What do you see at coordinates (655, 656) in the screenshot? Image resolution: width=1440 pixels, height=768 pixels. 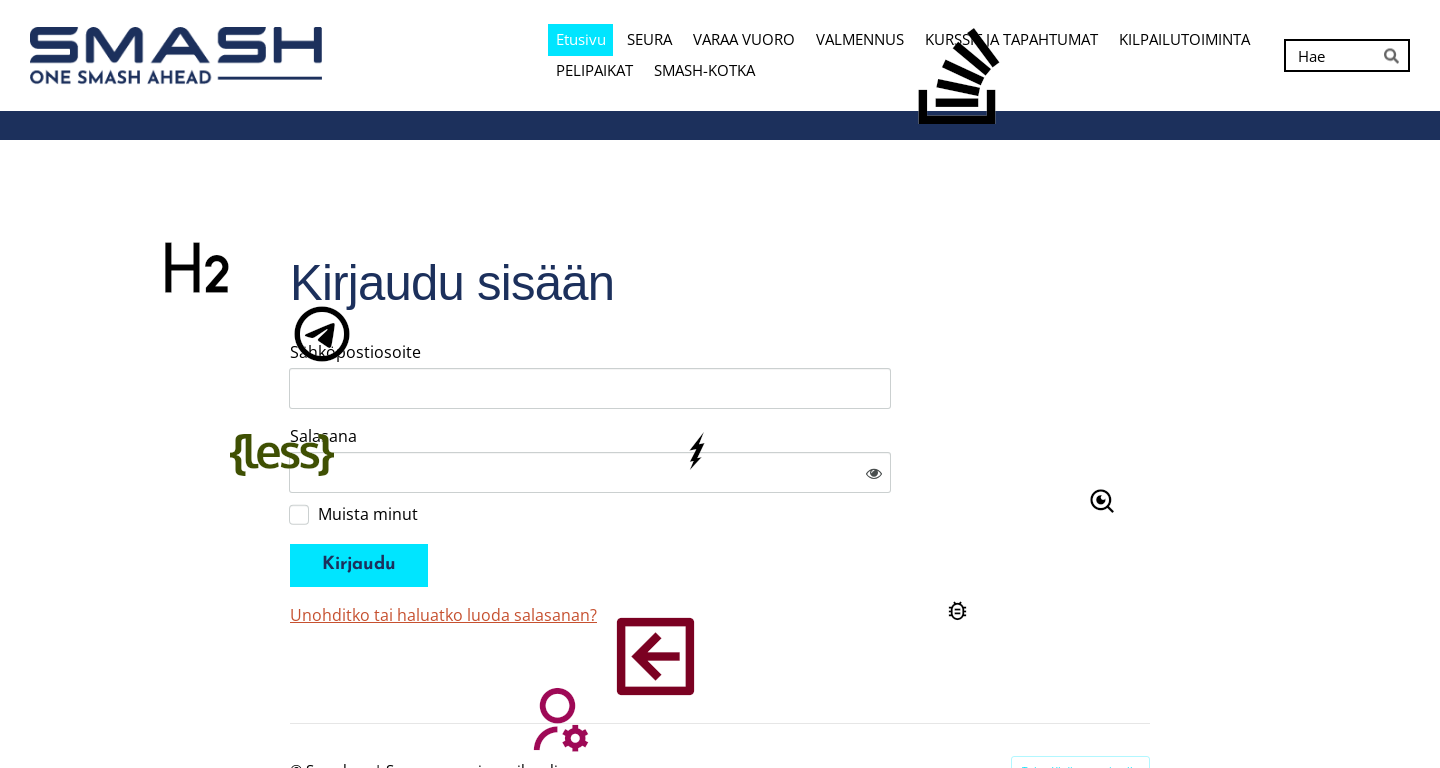 I see `go back to the previous screen` at bounding box center [655, 656].